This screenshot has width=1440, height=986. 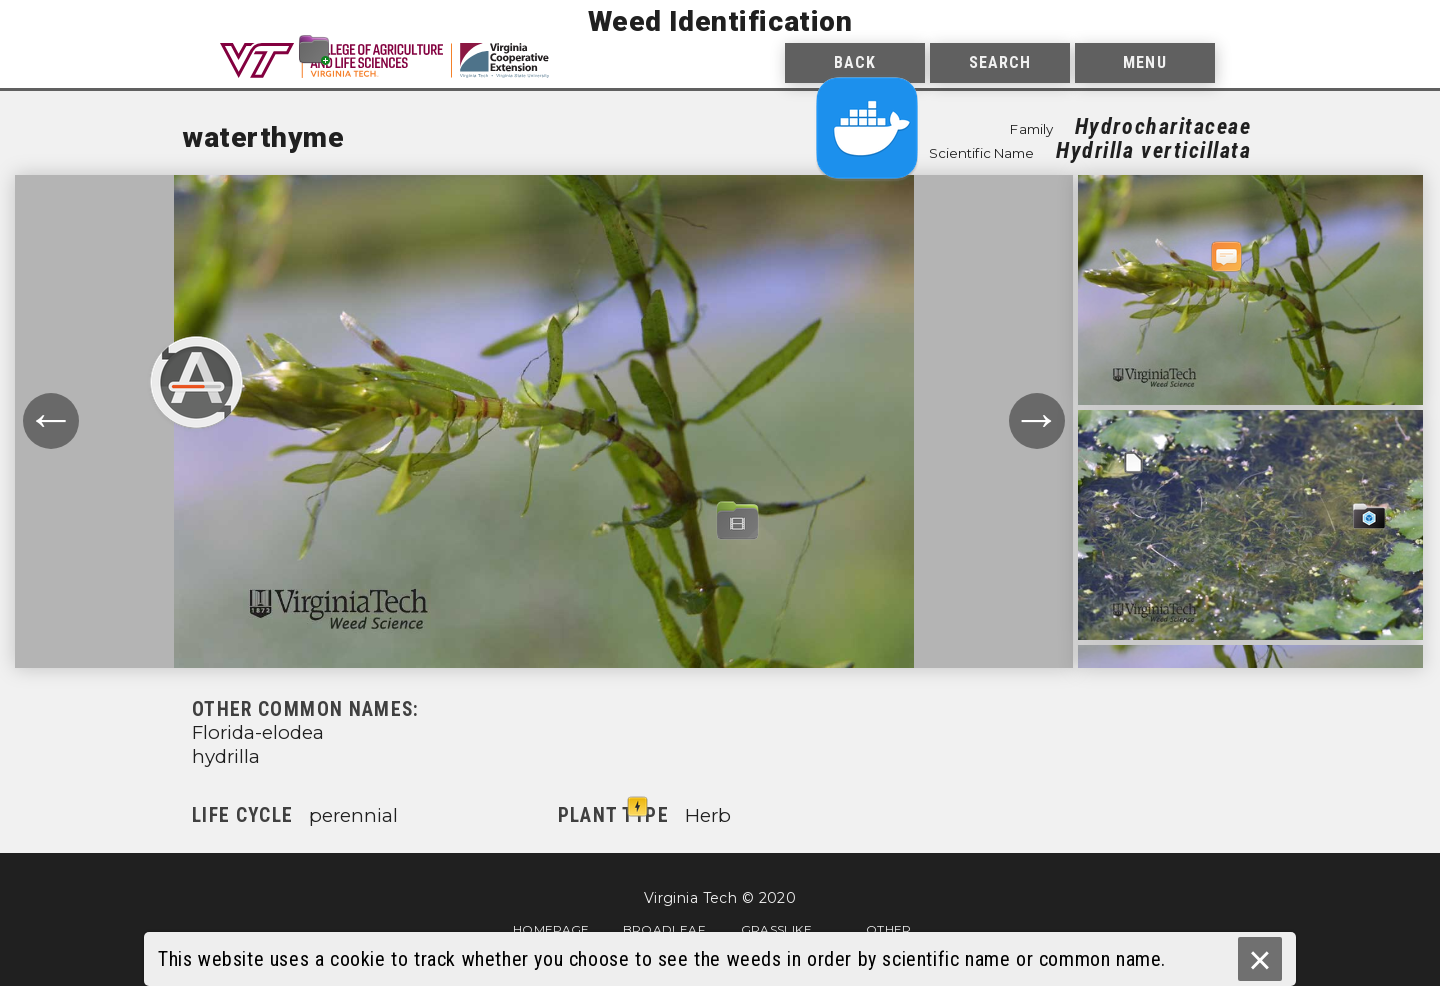 I want to click on open your videos folder, so click(x=737, y=520).